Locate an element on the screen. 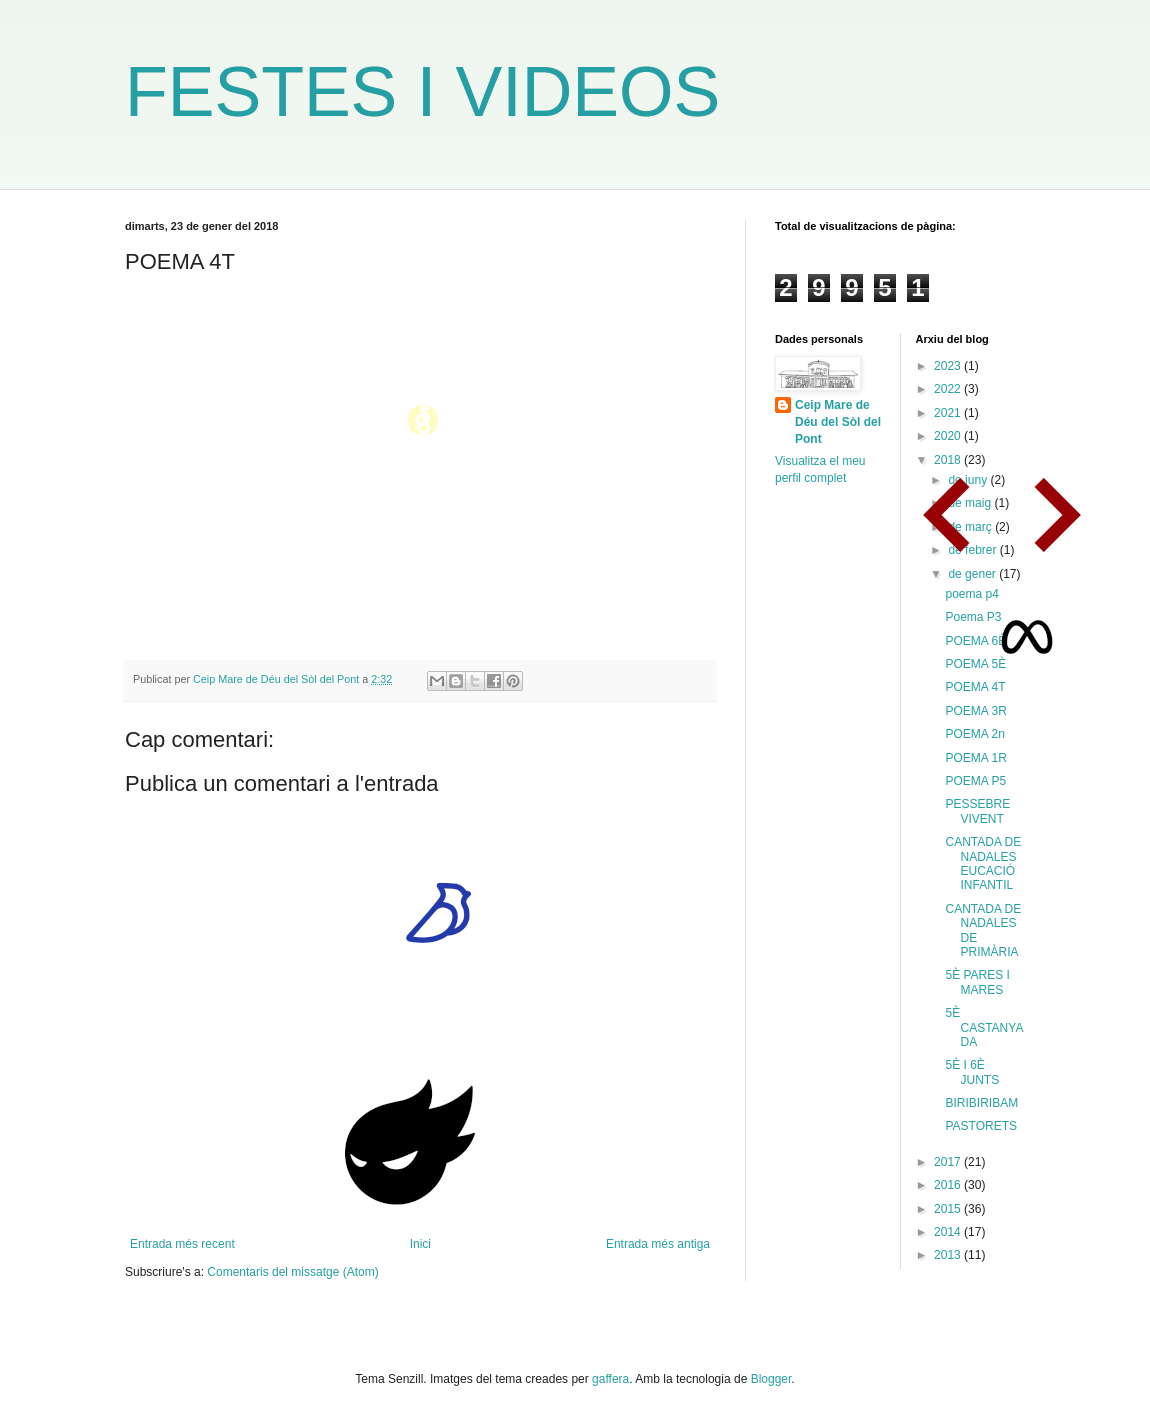  view or edit source code is located at coordinates (1002, 515).